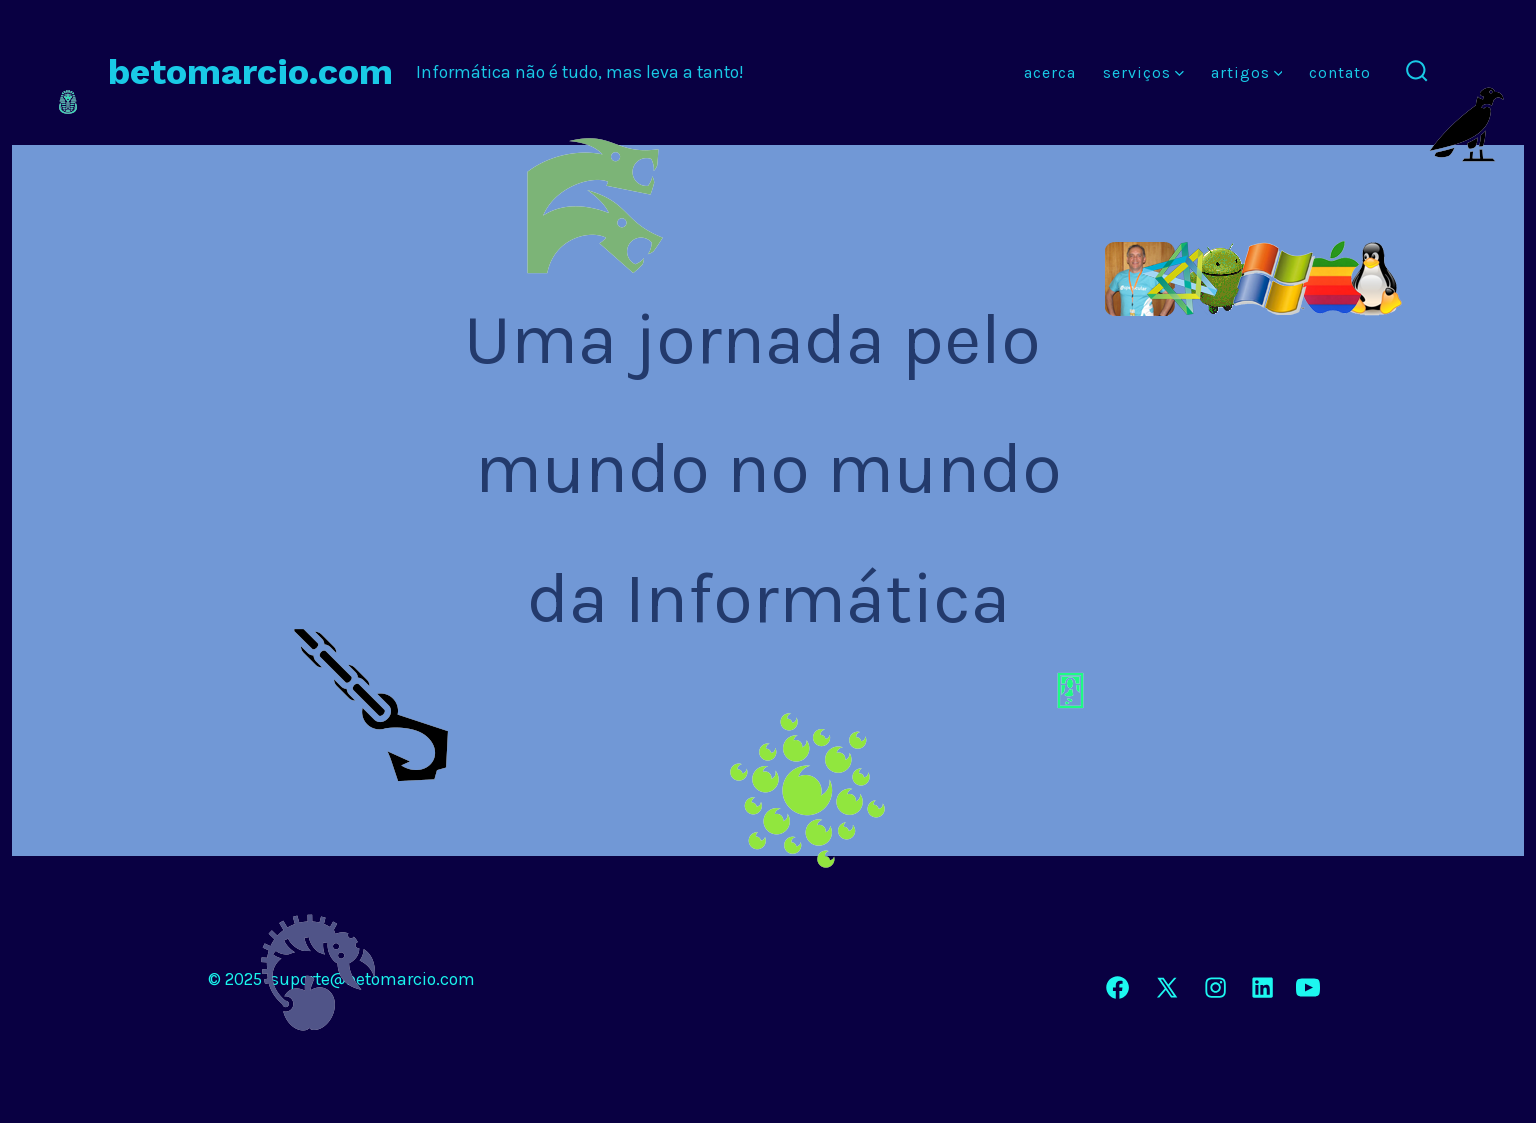  I want to click on decorative pattern or visual effect option, so click(807, 790).